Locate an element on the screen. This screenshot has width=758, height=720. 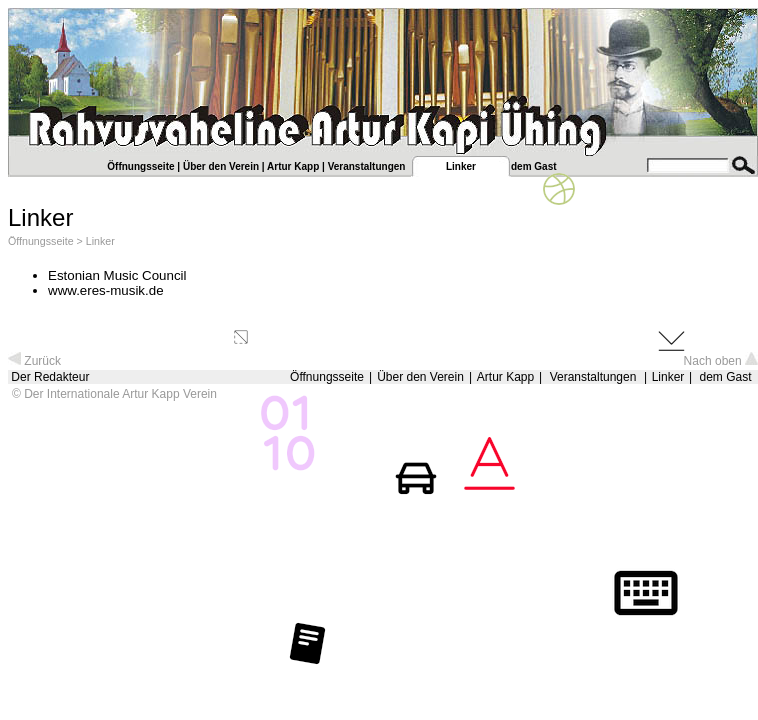
view or access your resume/CV is located at coordinates (307, 643).